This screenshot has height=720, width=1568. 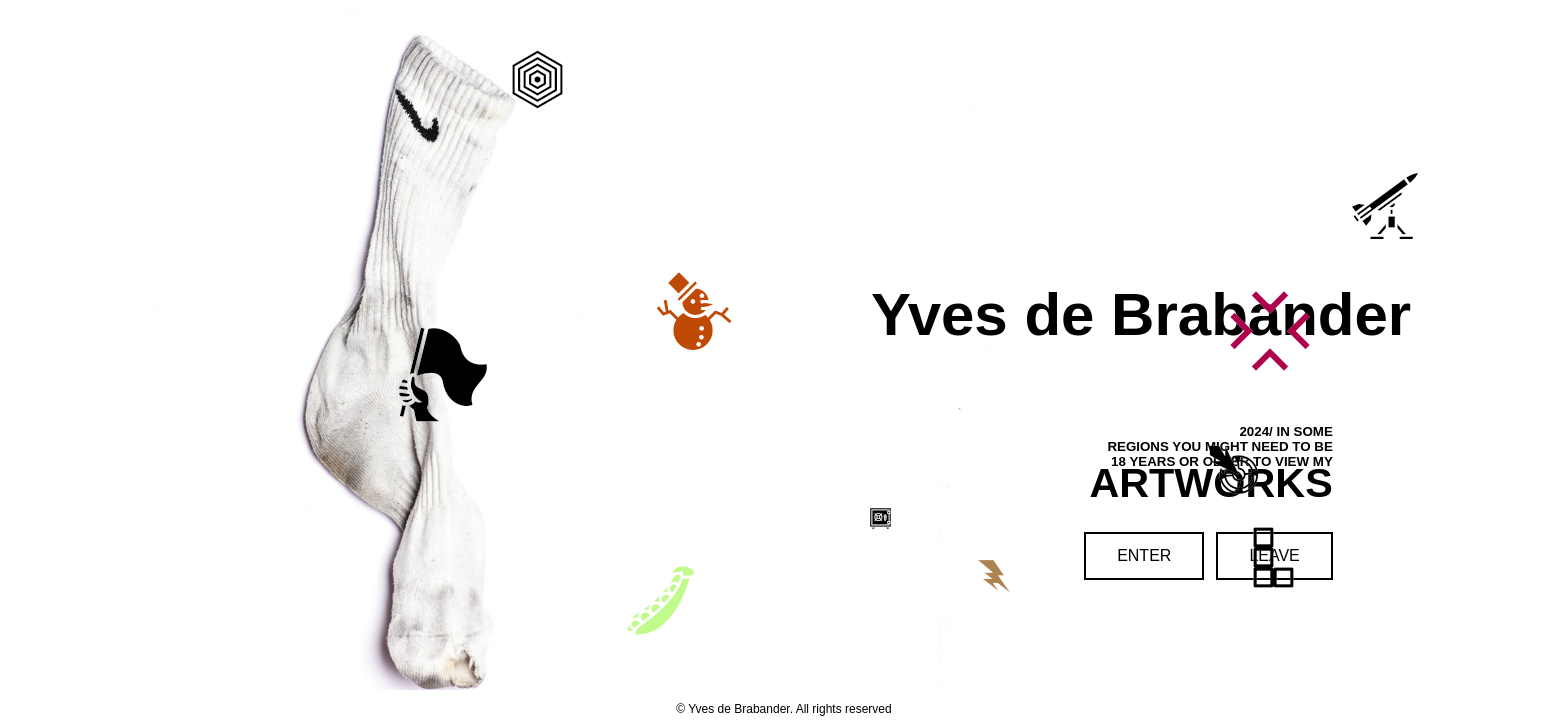 What do you see at coordinates (1385, 206) in the screenshot?
I see `launch missile attack in game` at bounding box center [1385, 206].